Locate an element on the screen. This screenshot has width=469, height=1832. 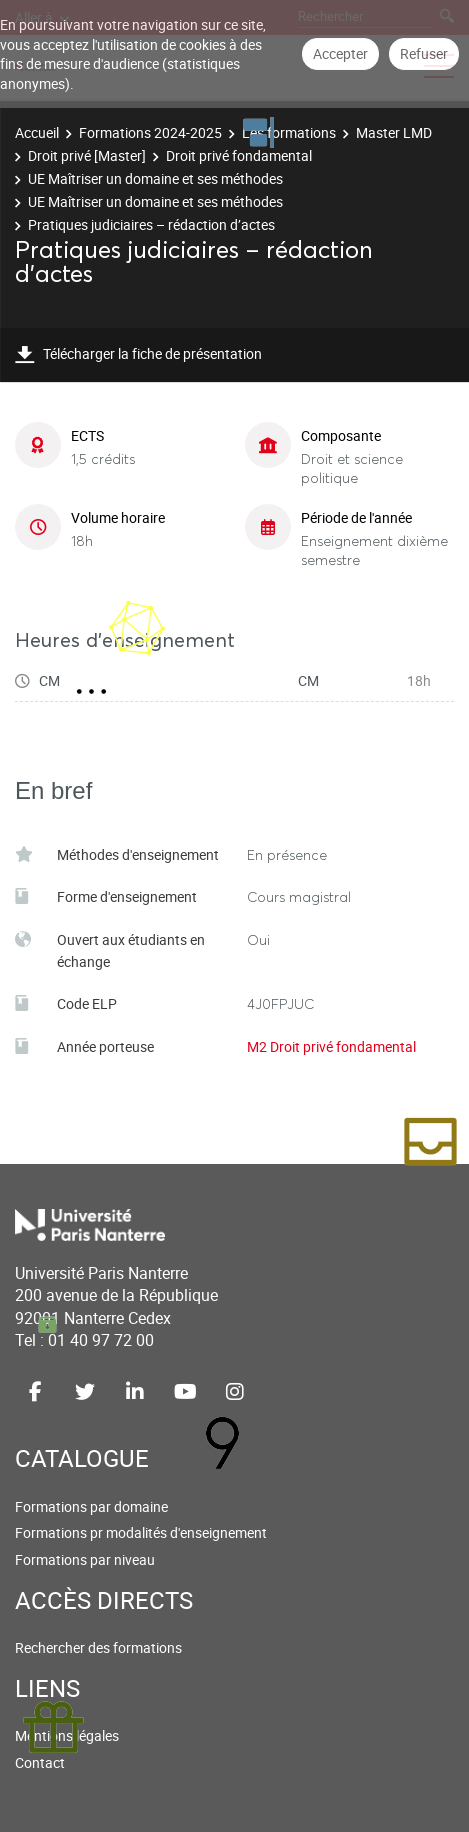
select number 9 from a list or keypad is located at coordinates (222, 1443).